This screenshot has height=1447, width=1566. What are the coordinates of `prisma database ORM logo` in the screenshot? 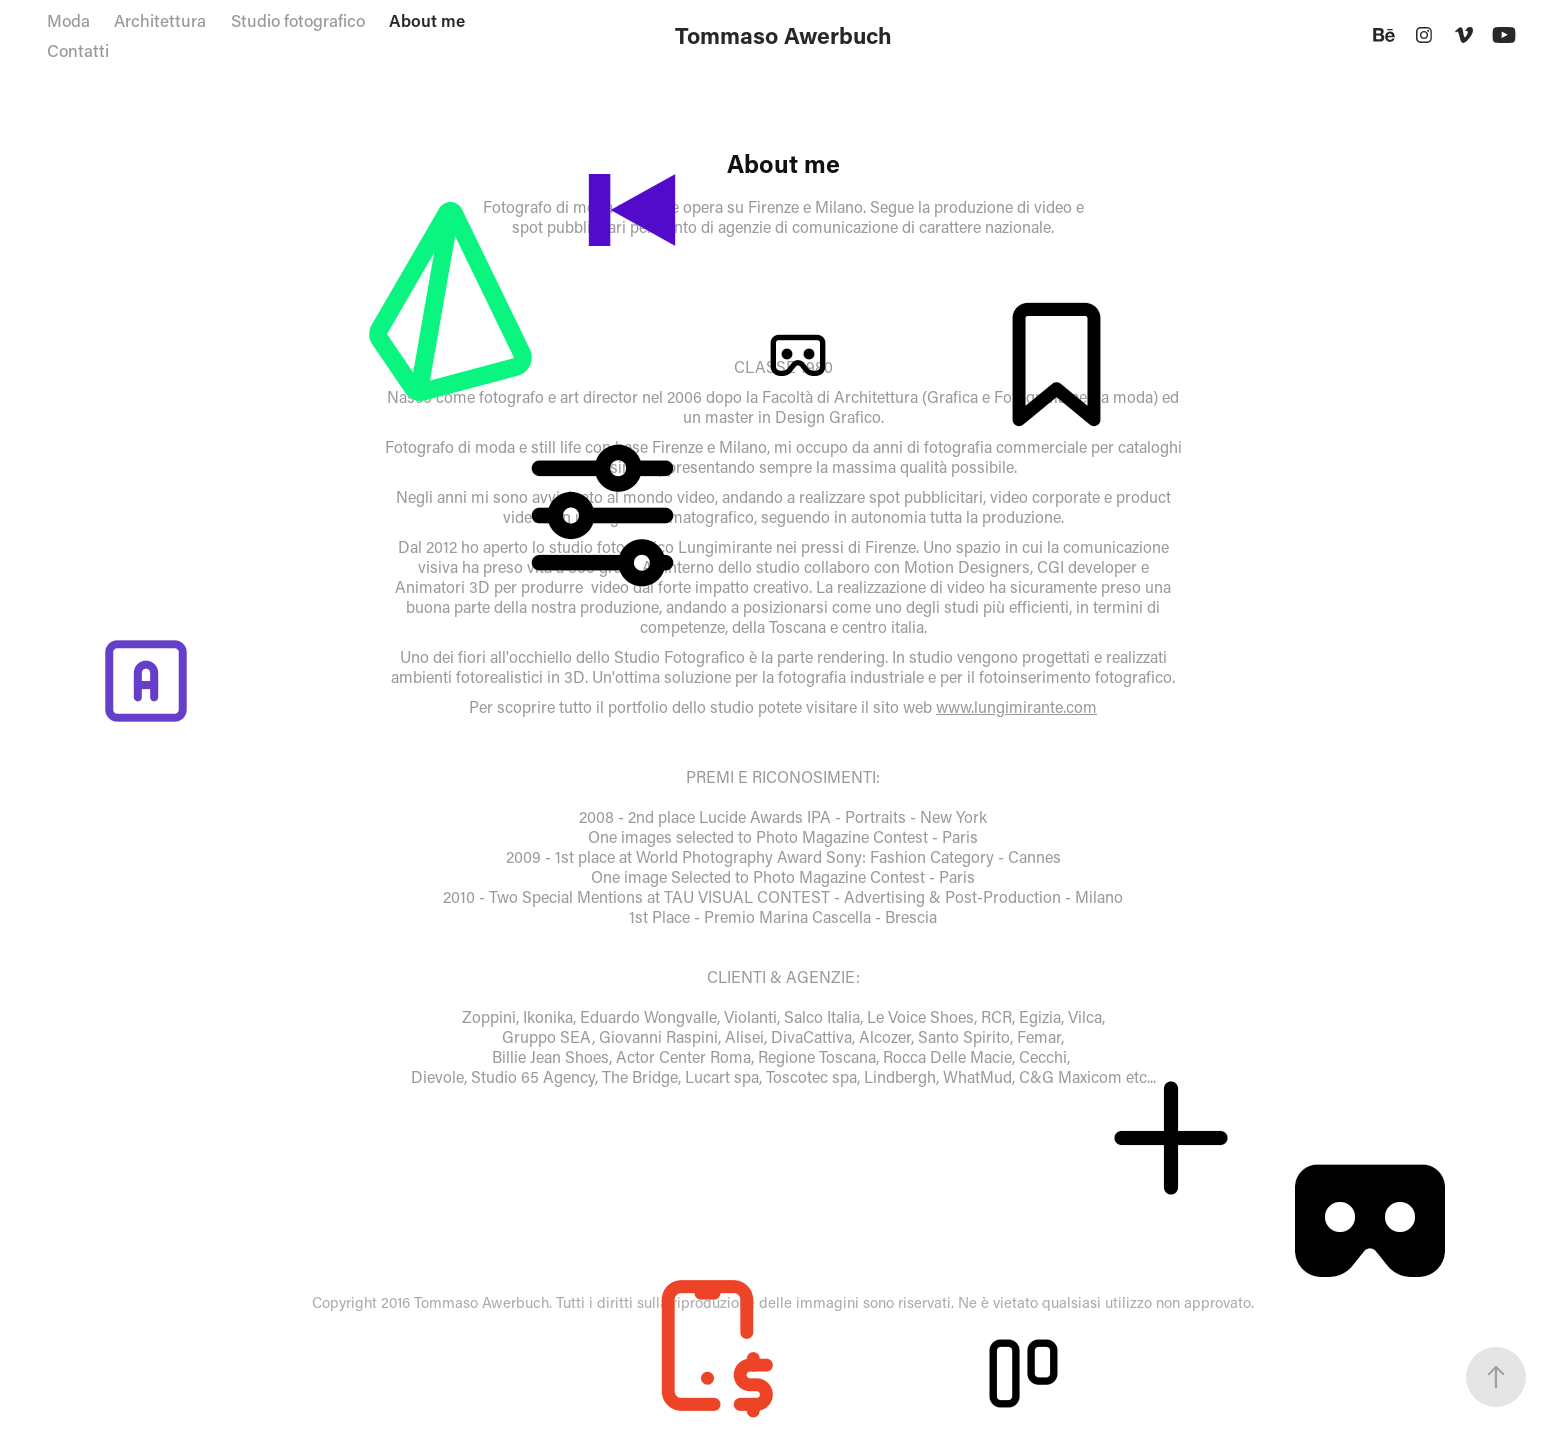 It's located at (450, 301).